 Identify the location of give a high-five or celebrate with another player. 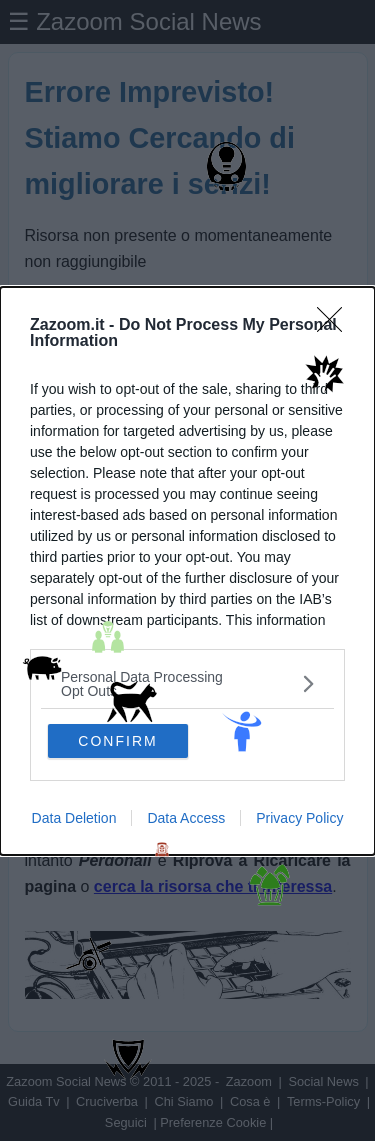
(324, 374).